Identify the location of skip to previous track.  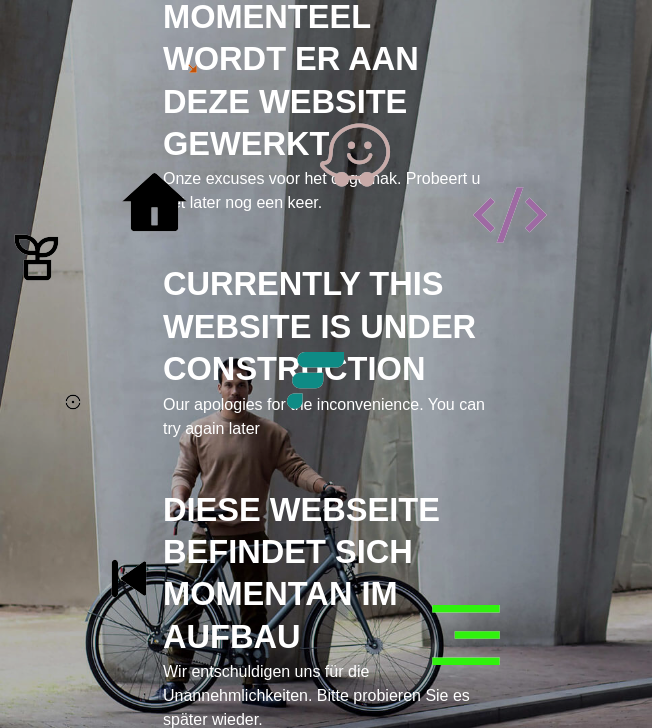
(130, 578).